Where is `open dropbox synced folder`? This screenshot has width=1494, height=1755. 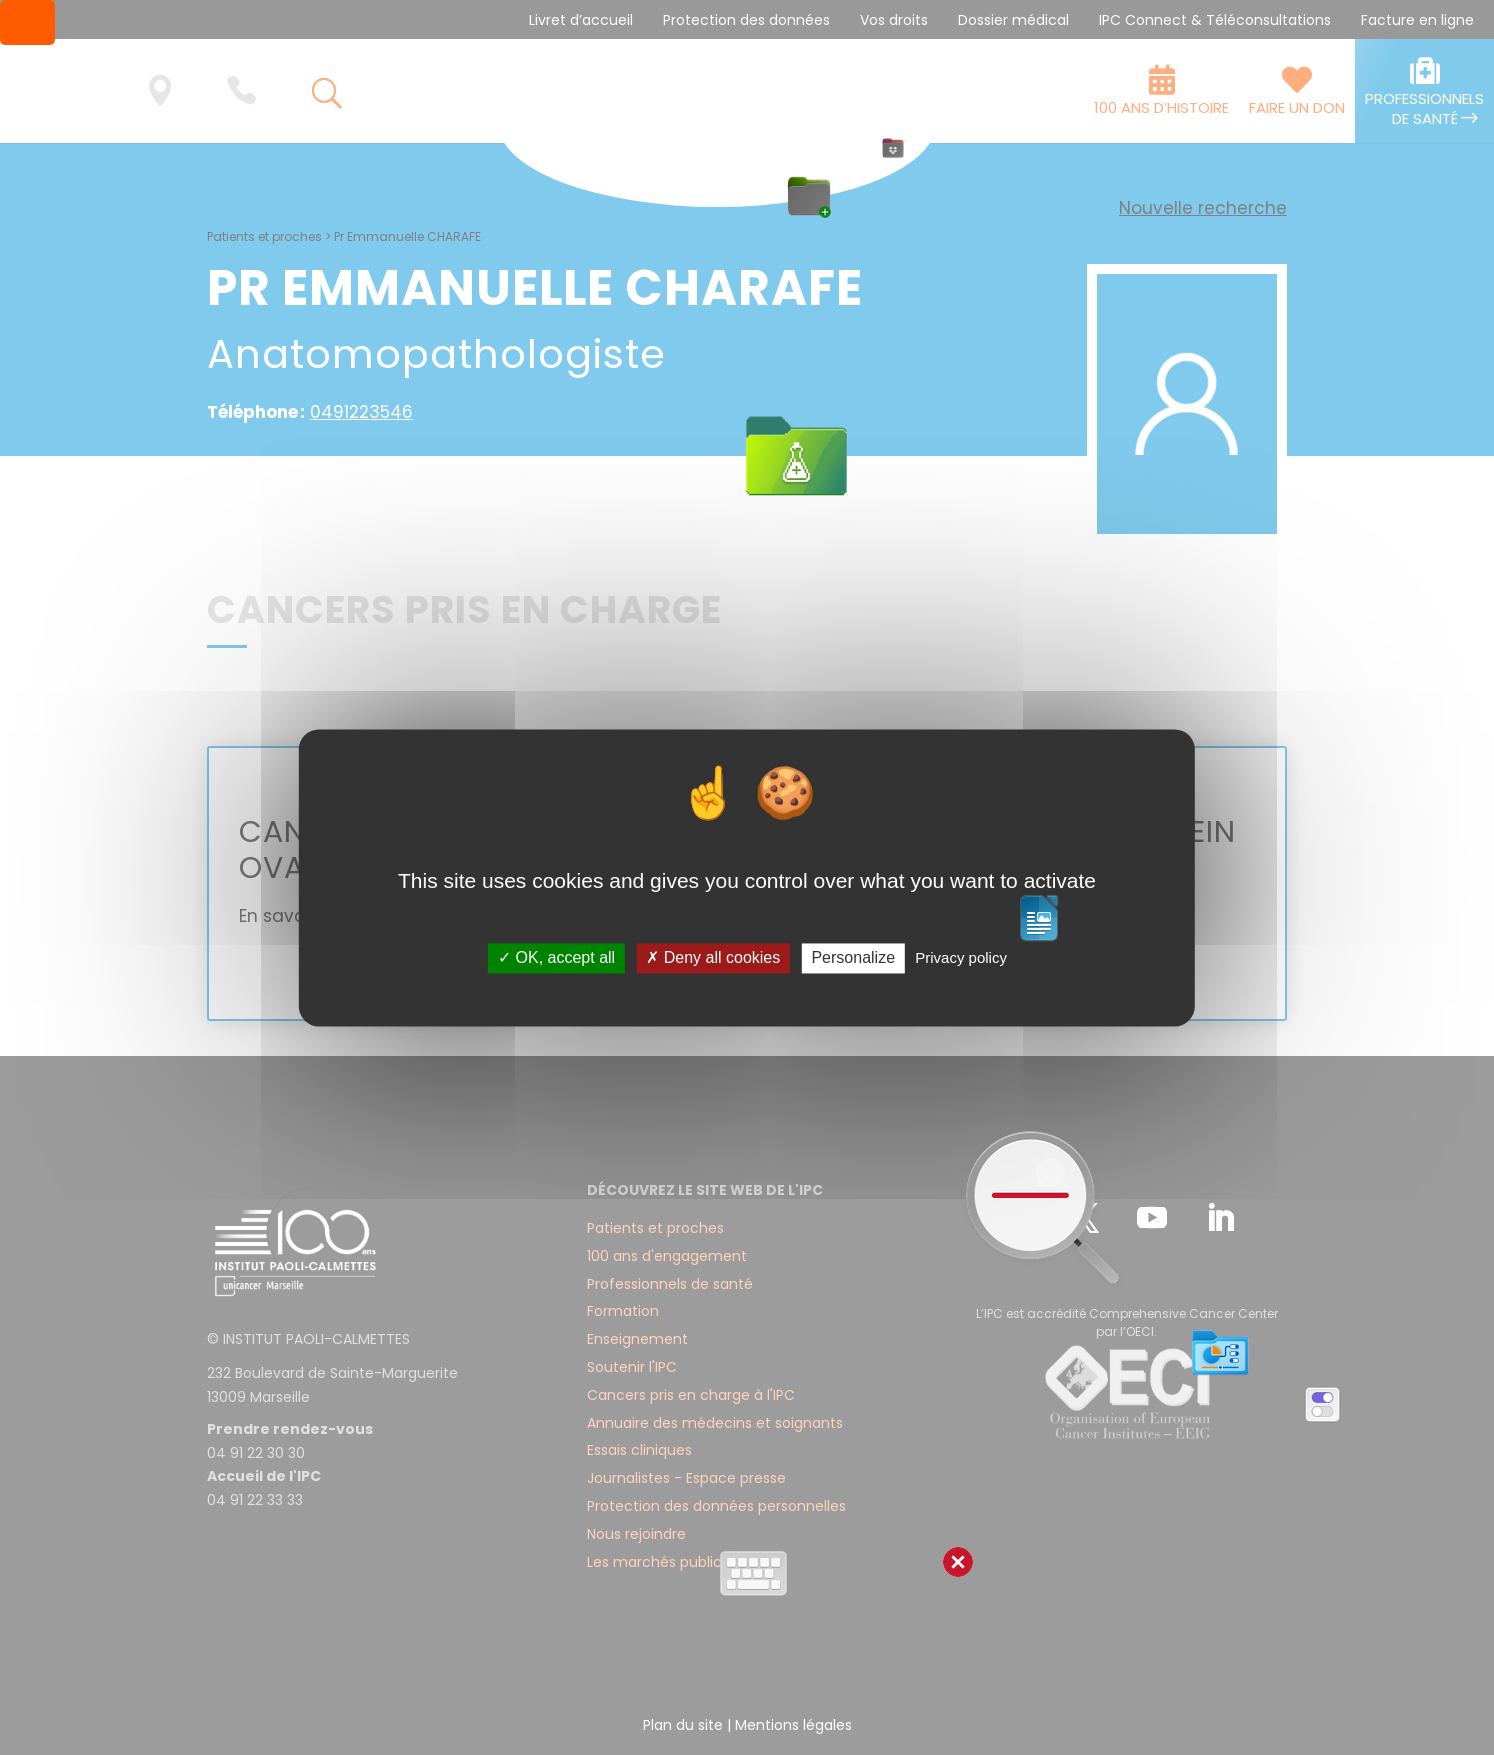
open dropbox synced folder is located at coordinates (893, 148).